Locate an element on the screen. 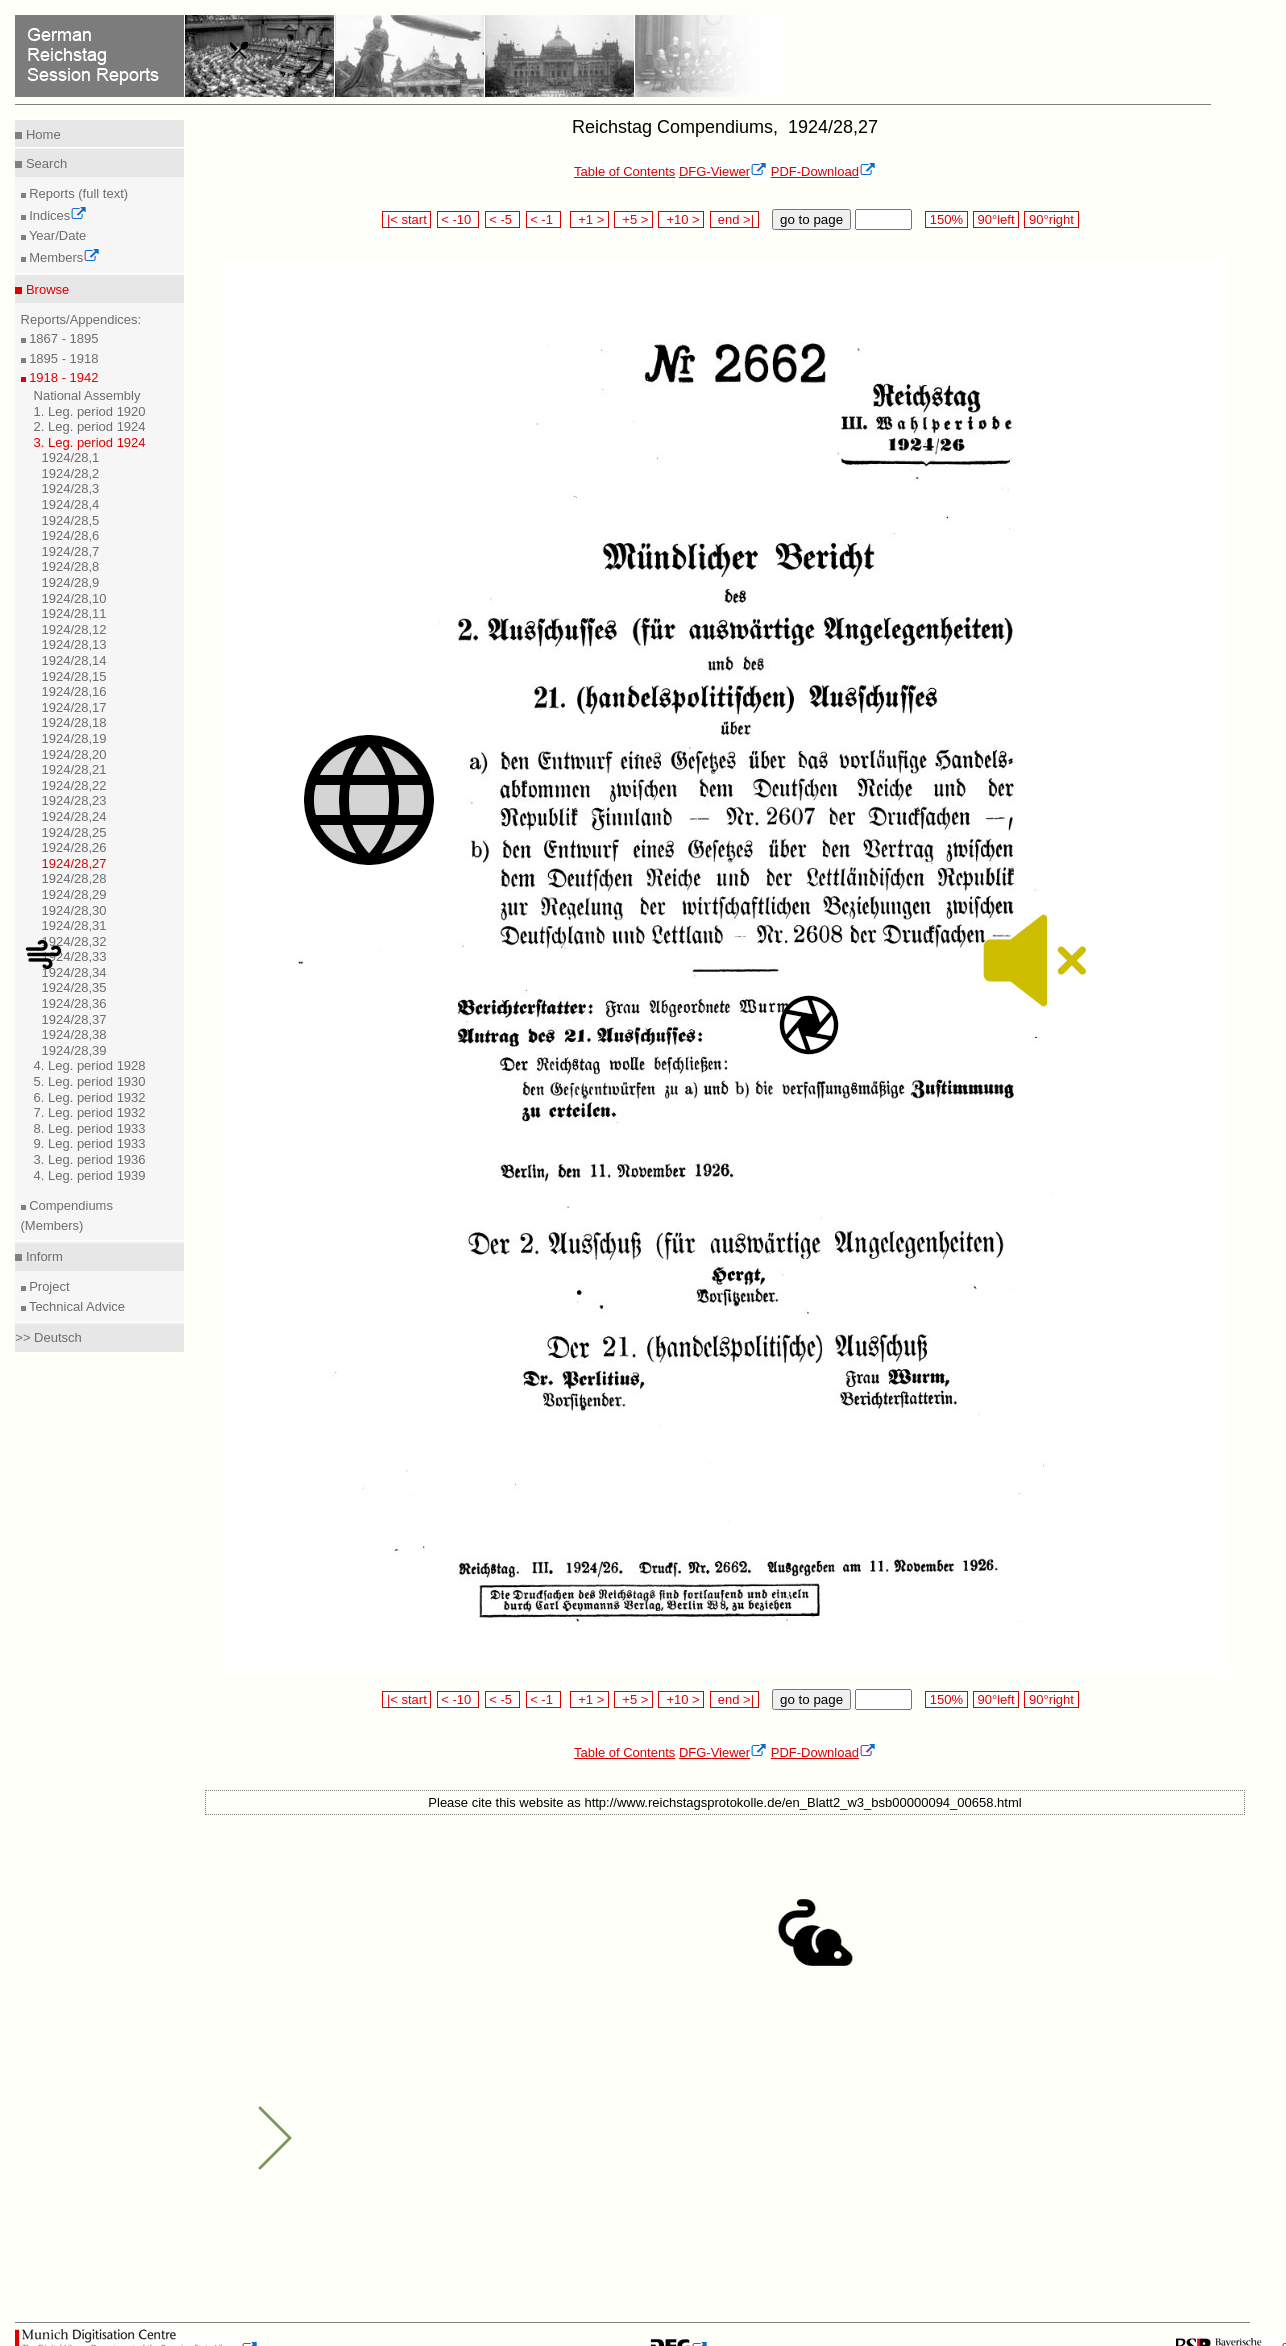 Image resolution: width=1286 pixels, height=2346 pixels. access website or browse the internet is located at coordinates (369, 800).